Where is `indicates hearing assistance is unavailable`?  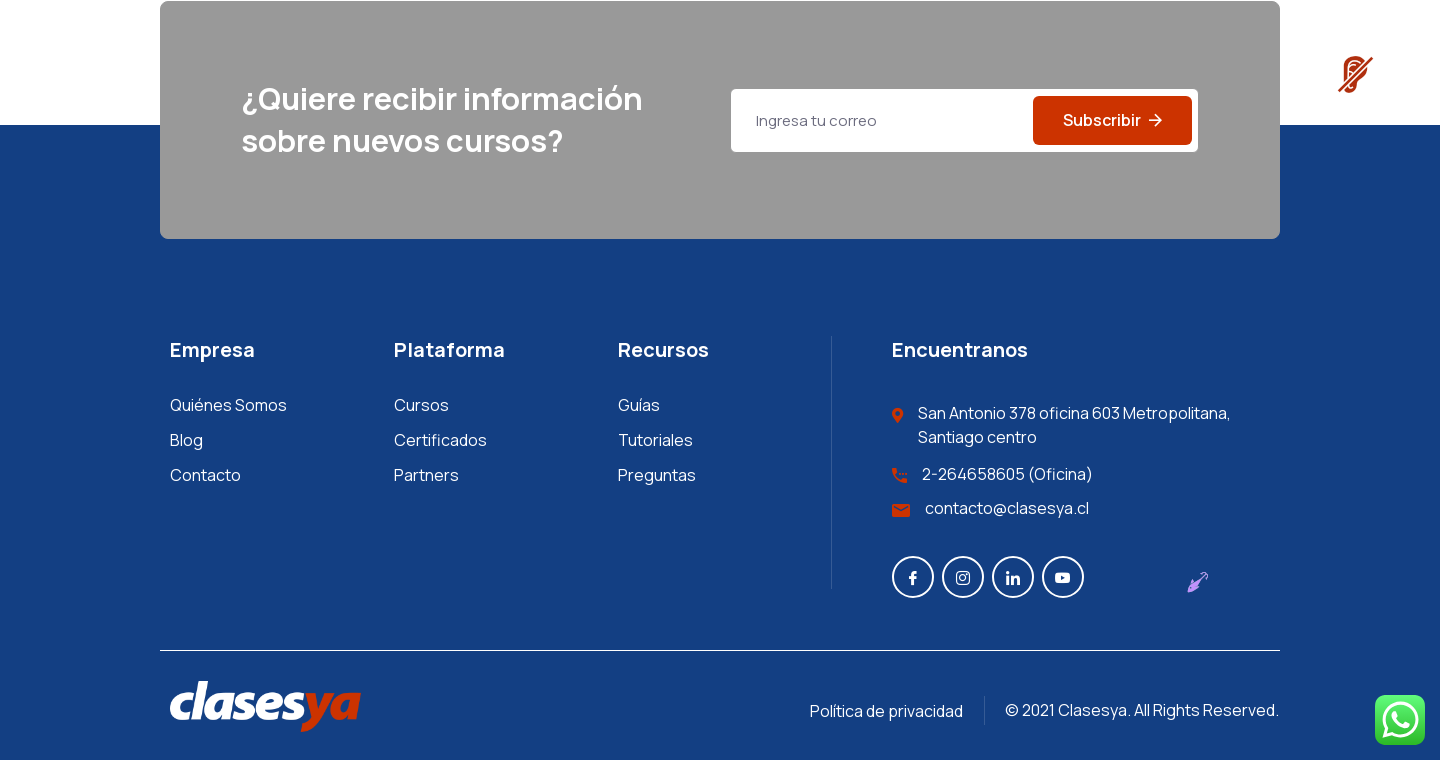 indicates hearing assistance is unavailable is located at coordinates (1355, 74).